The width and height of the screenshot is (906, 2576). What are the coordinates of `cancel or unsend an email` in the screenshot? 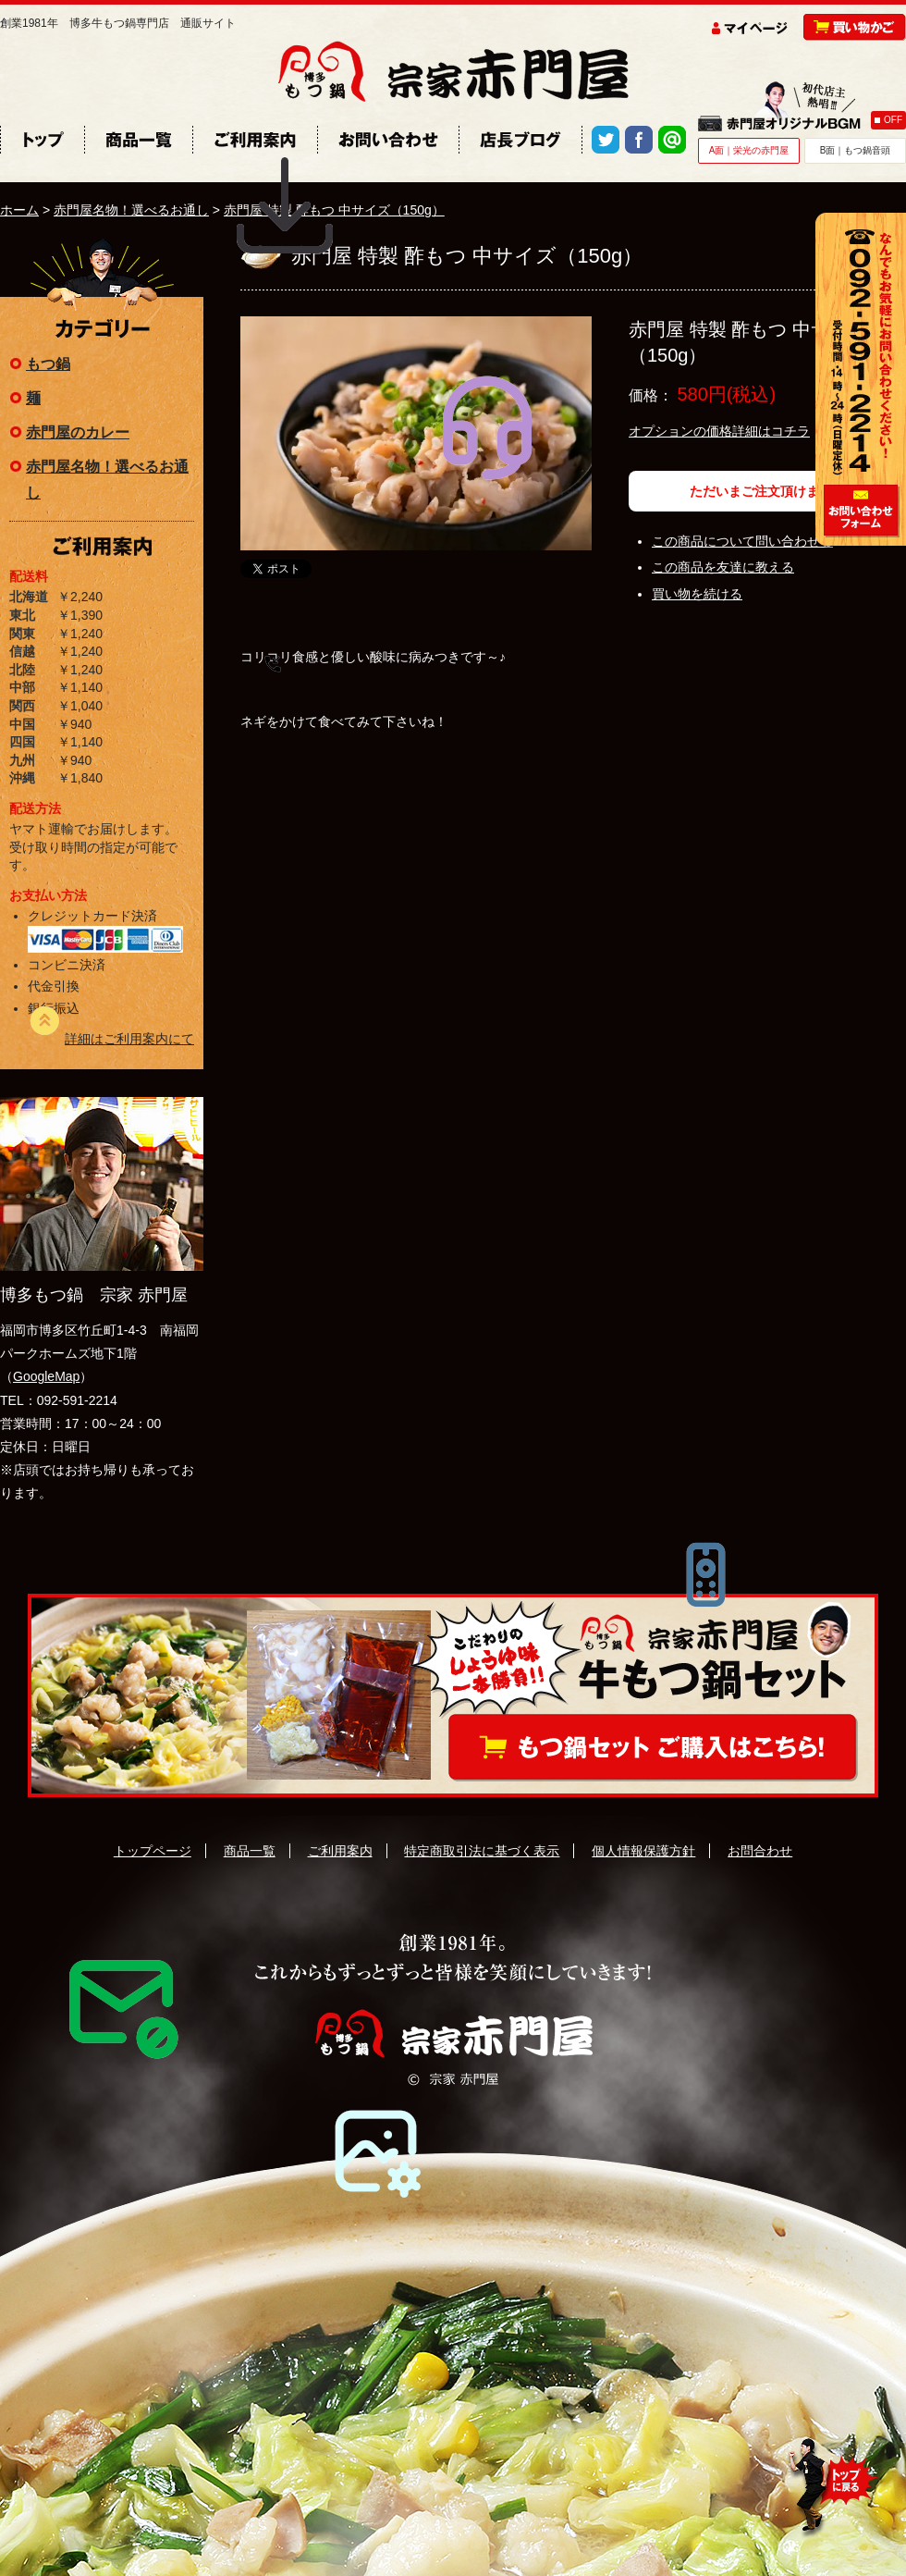 It's located at (121, 2002).